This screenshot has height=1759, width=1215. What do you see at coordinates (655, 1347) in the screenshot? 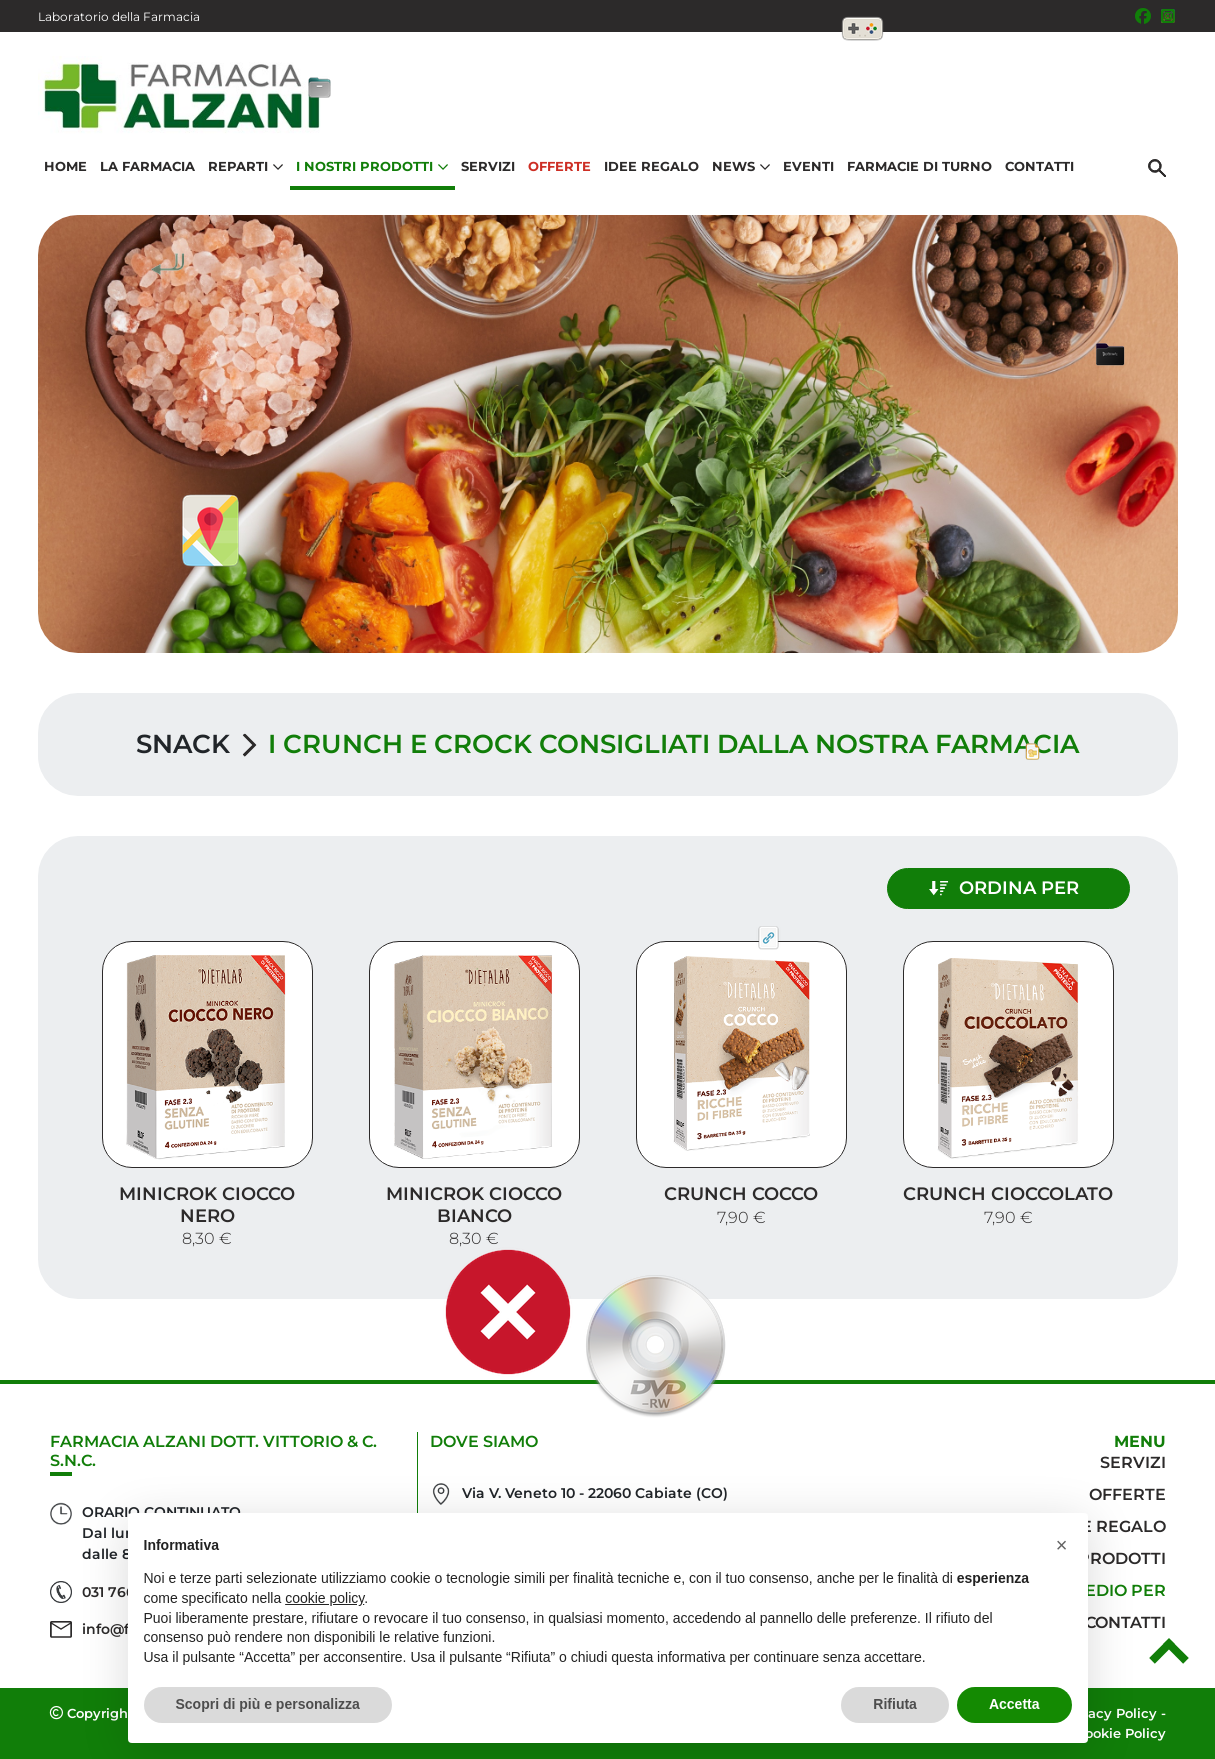
I see `access DVD-RW drive or disc contents` at bounding box center [655, 1347].